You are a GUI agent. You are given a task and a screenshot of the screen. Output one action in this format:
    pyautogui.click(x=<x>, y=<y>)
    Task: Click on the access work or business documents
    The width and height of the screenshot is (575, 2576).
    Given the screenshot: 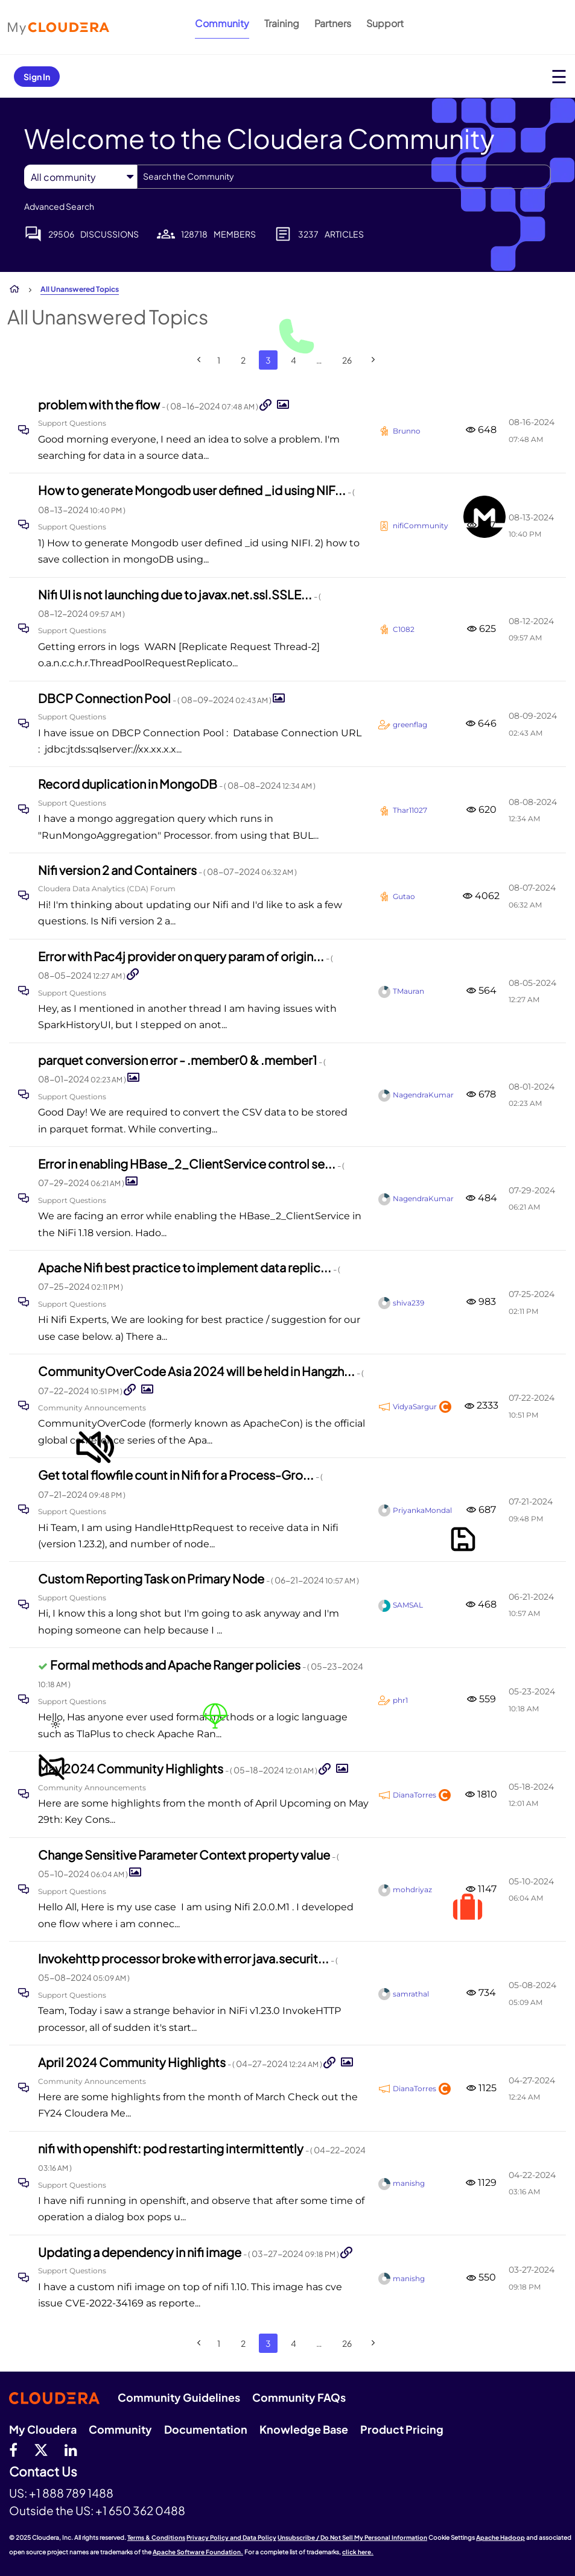 What is the action you would take?
    pyautogui.click(x=468, y=1907)
    